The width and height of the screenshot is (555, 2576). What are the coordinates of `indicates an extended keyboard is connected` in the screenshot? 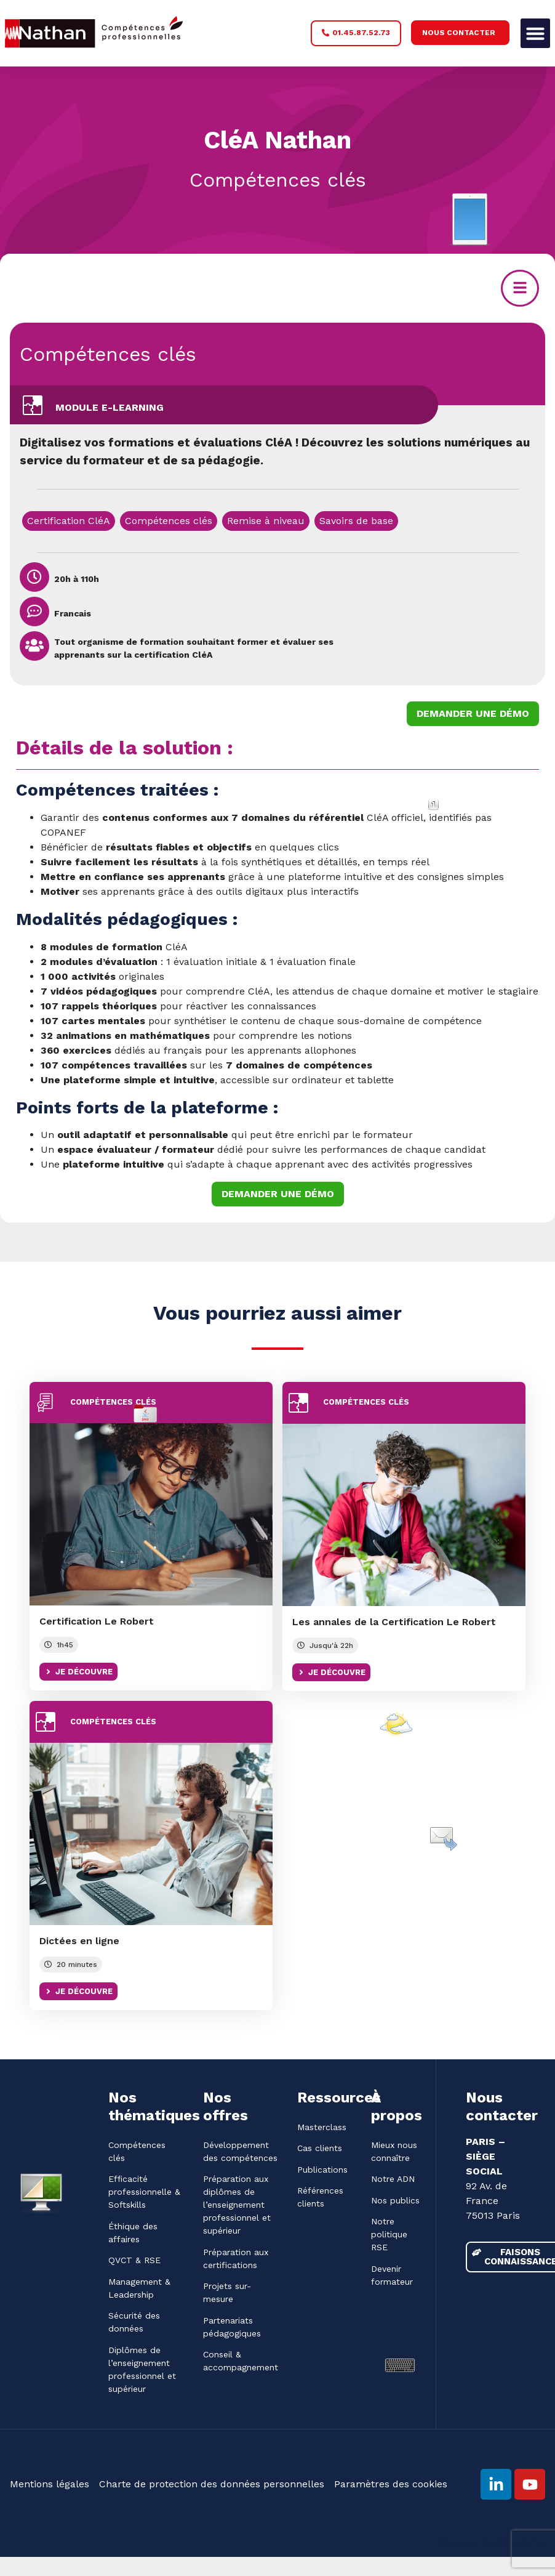 It's located at (400, 2365).